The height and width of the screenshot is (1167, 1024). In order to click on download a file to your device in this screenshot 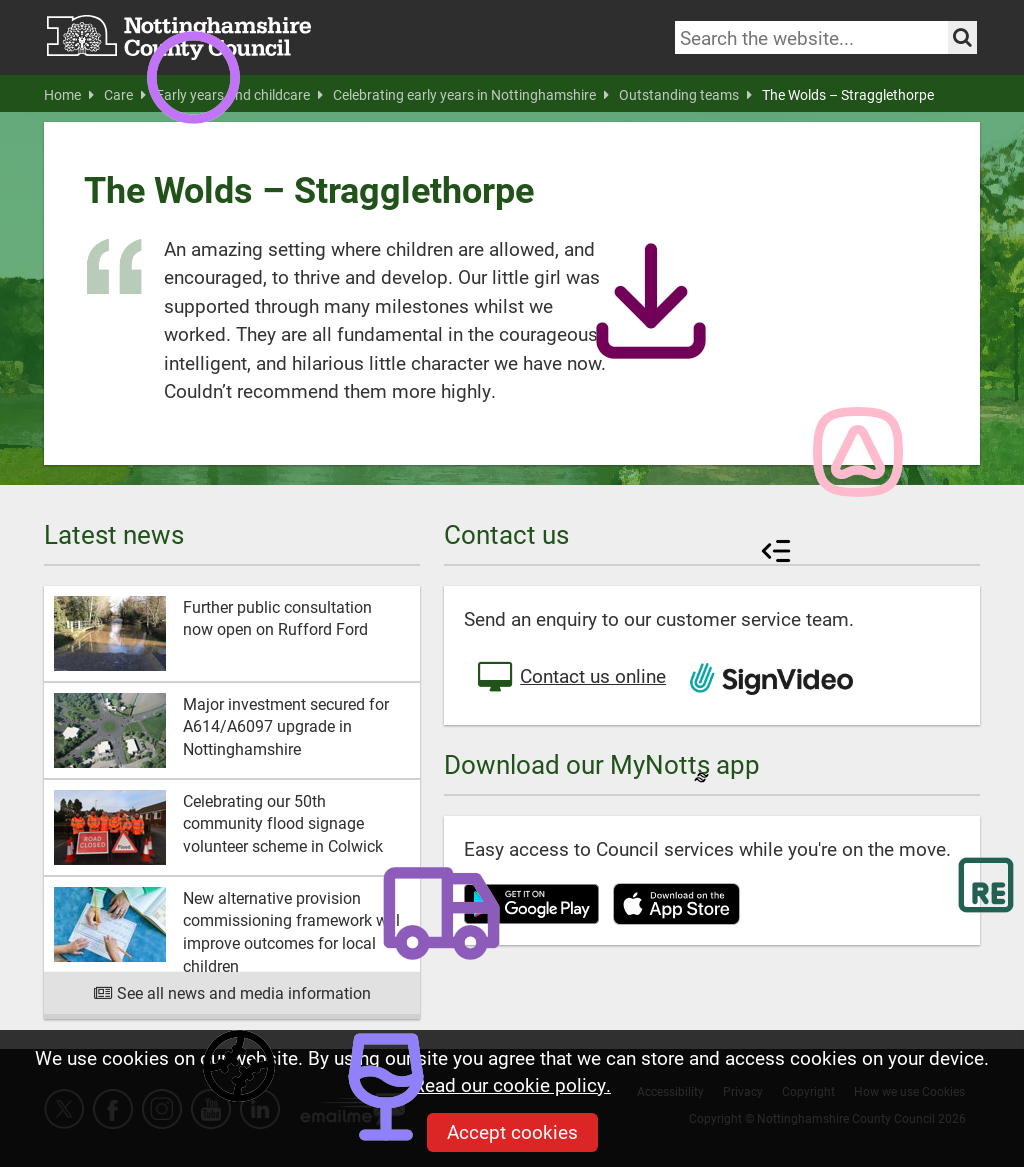, I will do `click(651, 298)`.